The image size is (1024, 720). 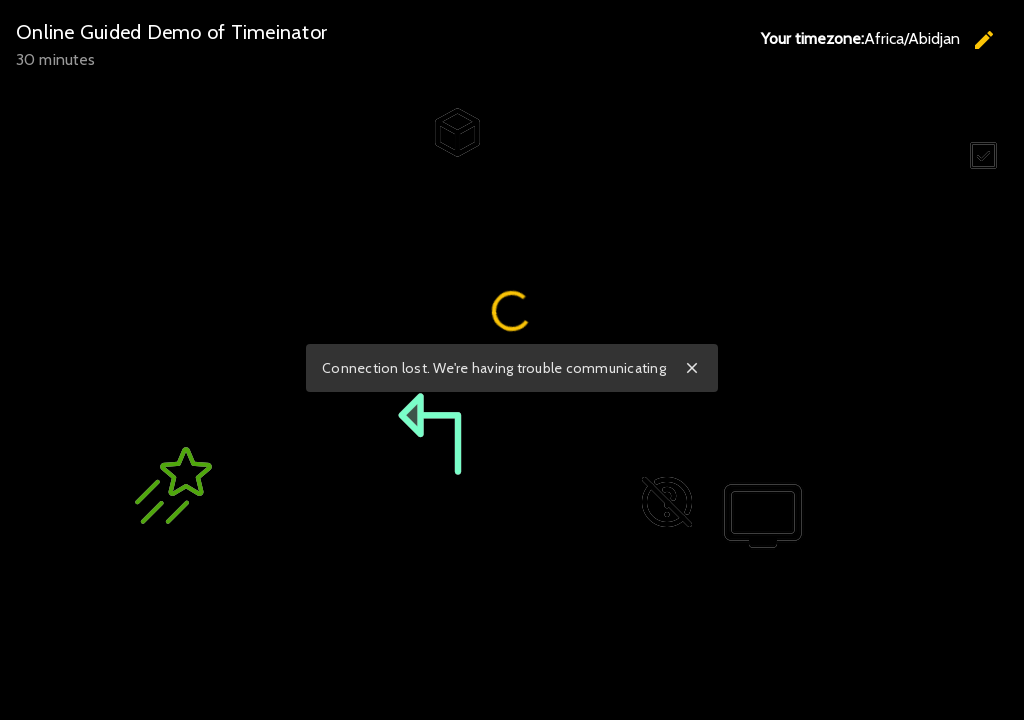 I want to click on go back to previous screen, so click(x=433, y=434).